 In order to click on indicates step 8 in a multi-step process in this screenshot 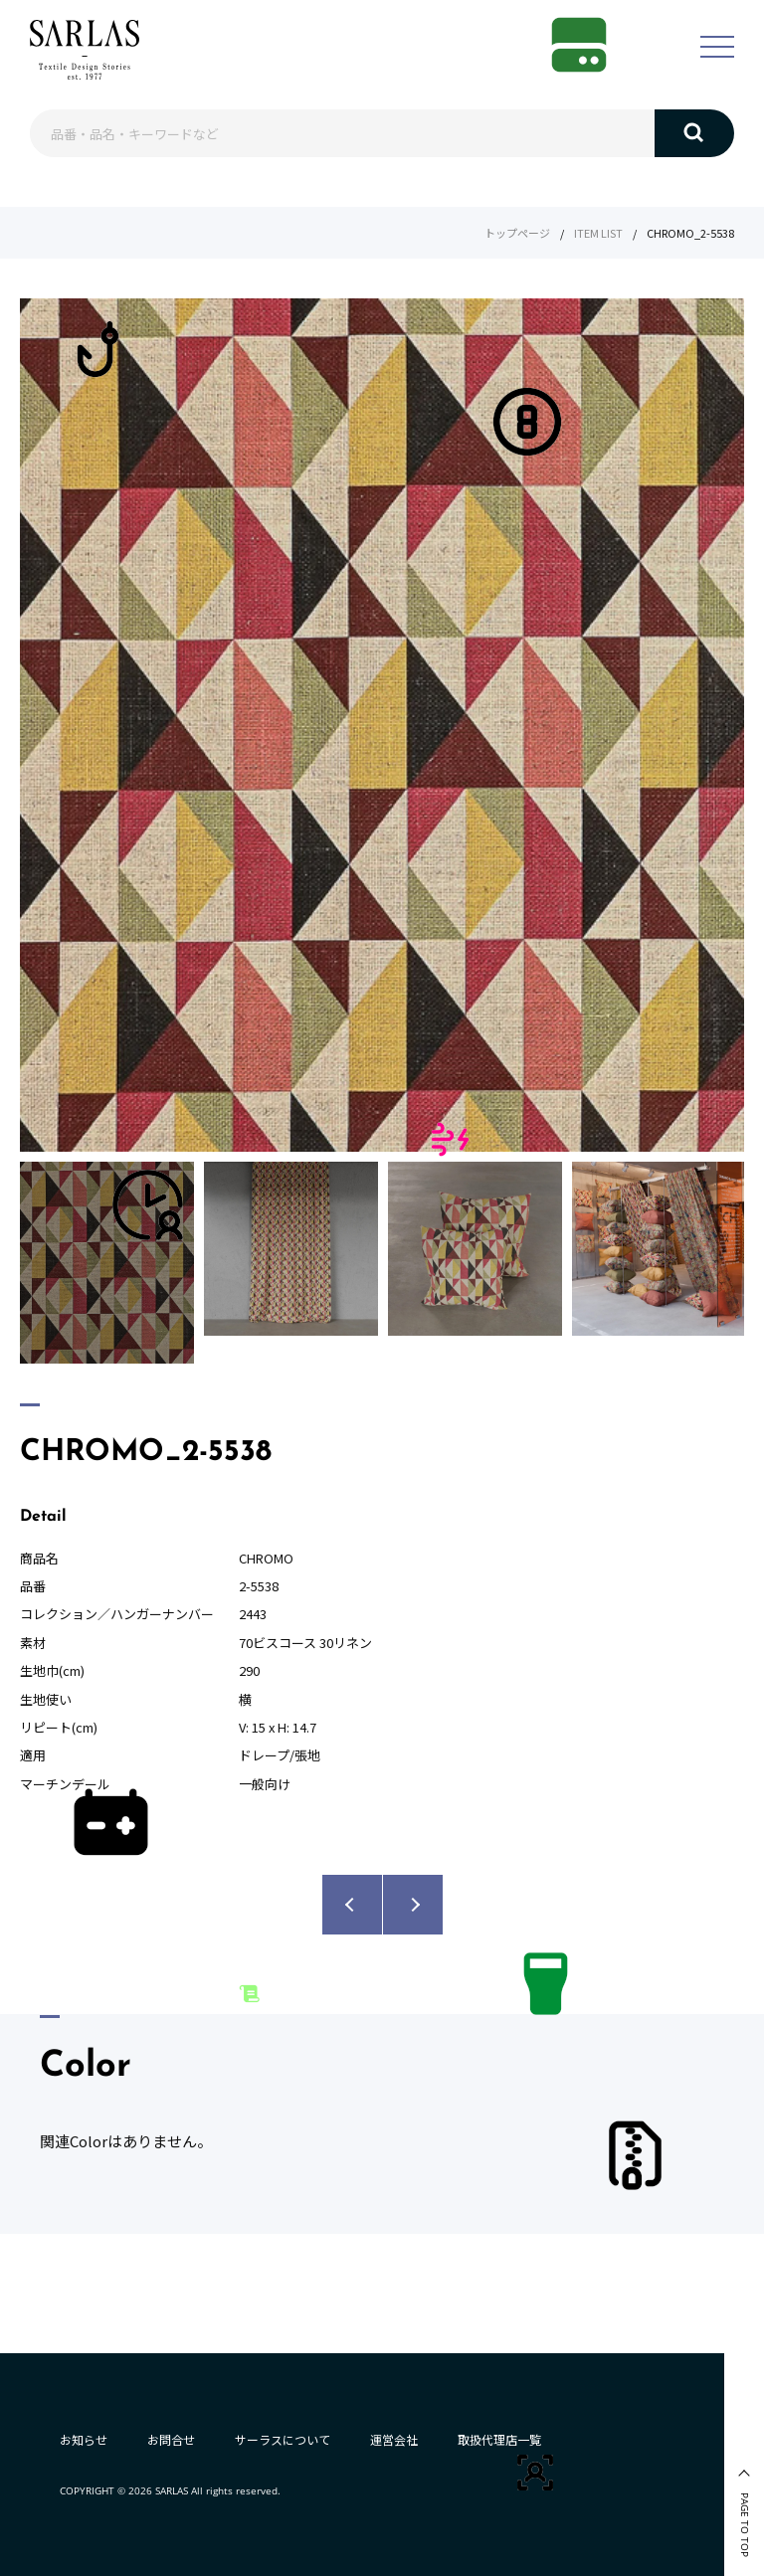, I will do `click(527, 422)`.